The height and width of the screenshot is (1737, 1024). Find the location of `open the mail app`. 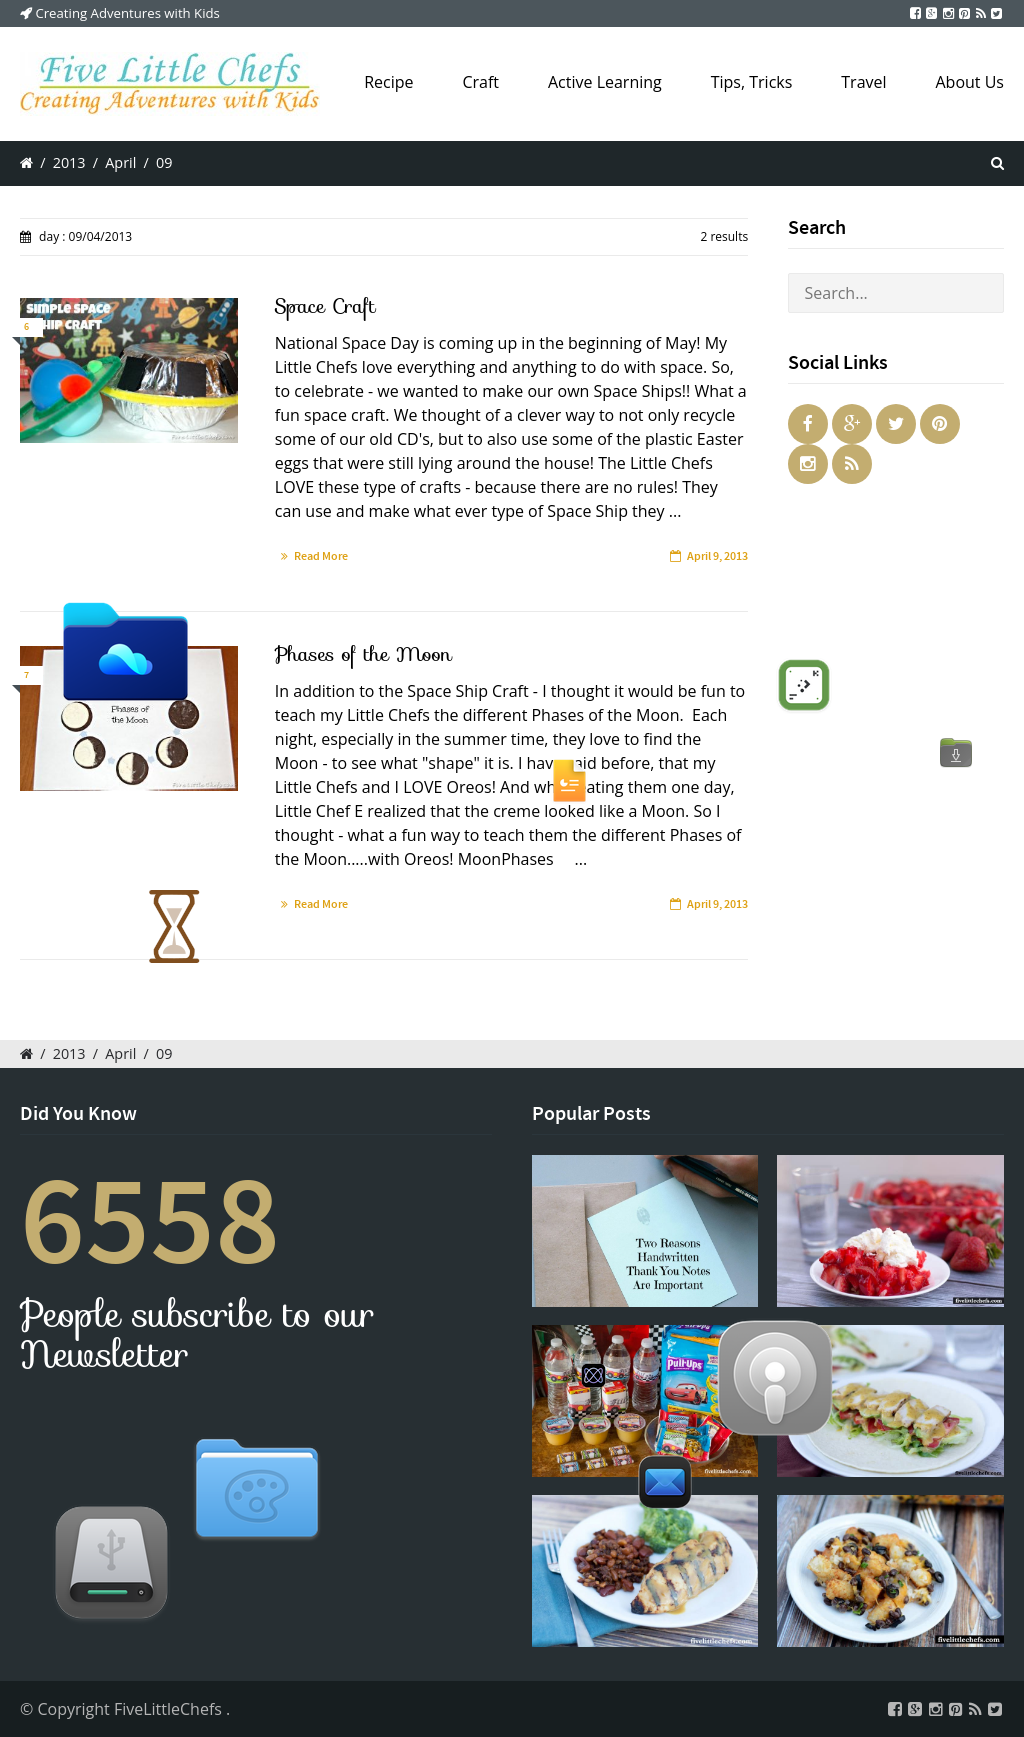

open the mail app is located at coordinates (665, 1482).